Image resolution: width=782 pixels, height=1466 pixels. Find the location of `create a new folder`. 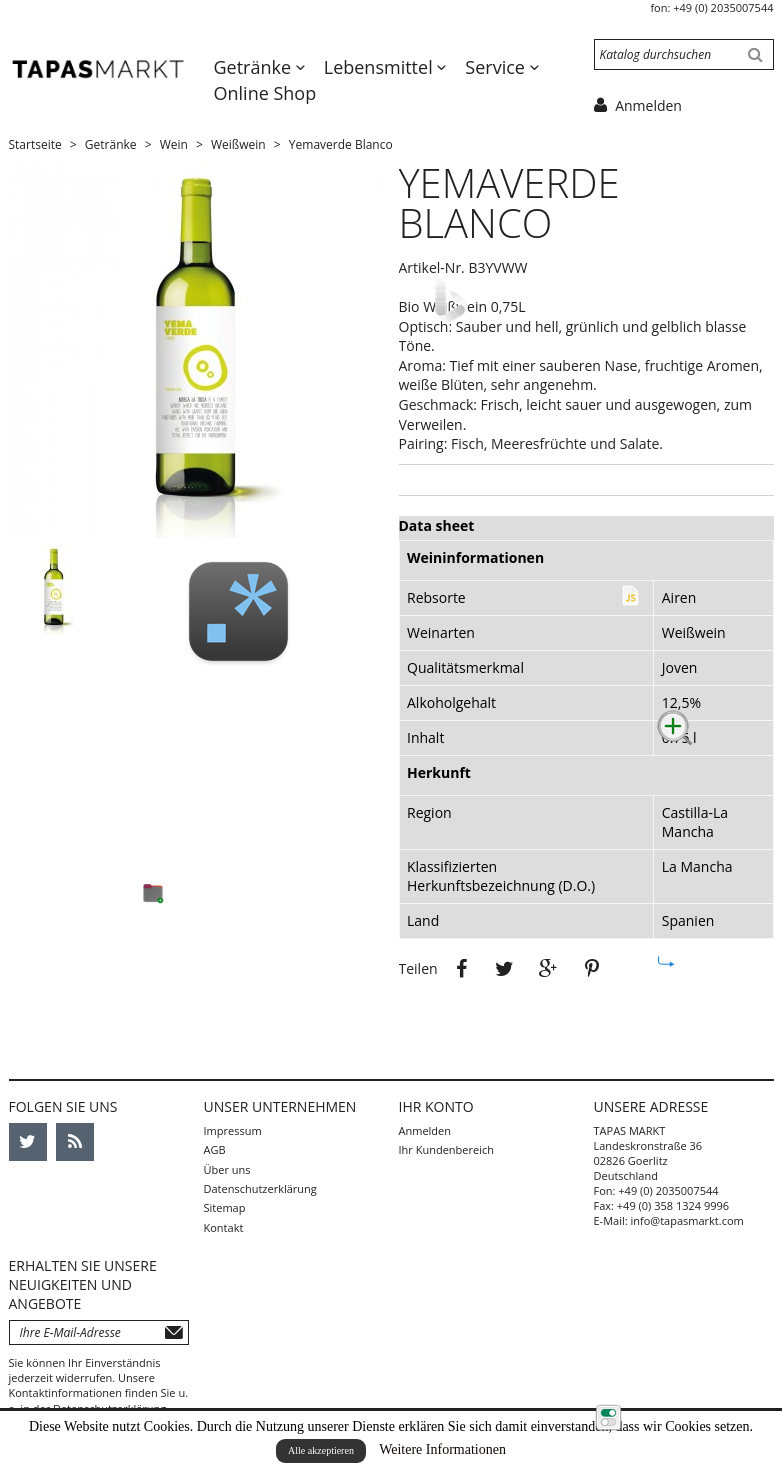

create a new folder is located at coordinates (153, 893).